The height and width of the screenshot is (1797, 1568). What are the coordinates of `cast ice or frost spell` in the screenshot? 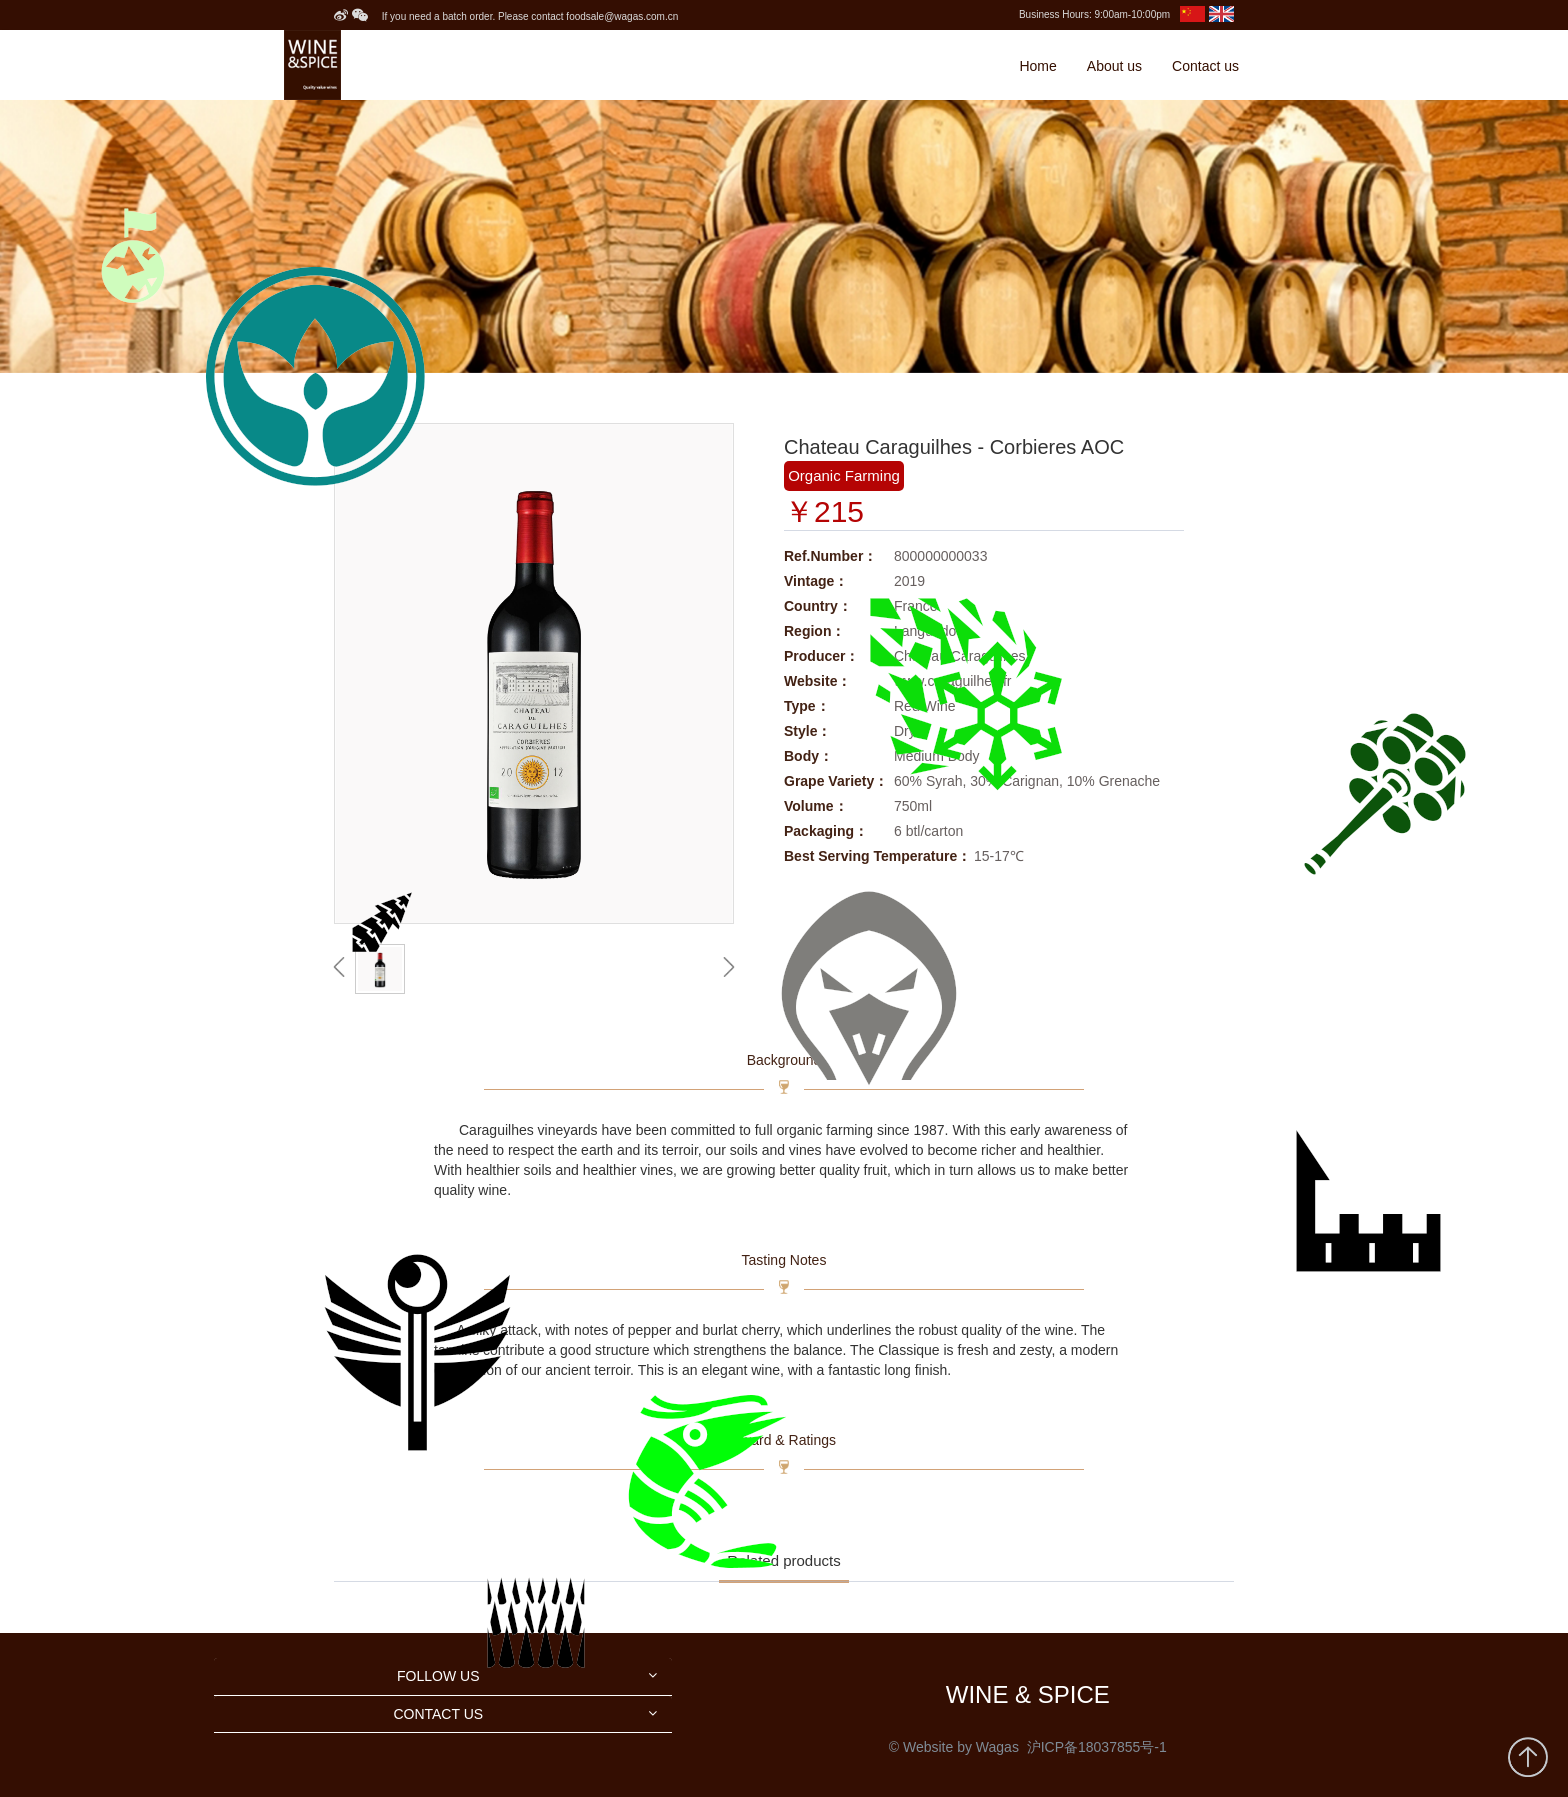 It's located at (966, 694).